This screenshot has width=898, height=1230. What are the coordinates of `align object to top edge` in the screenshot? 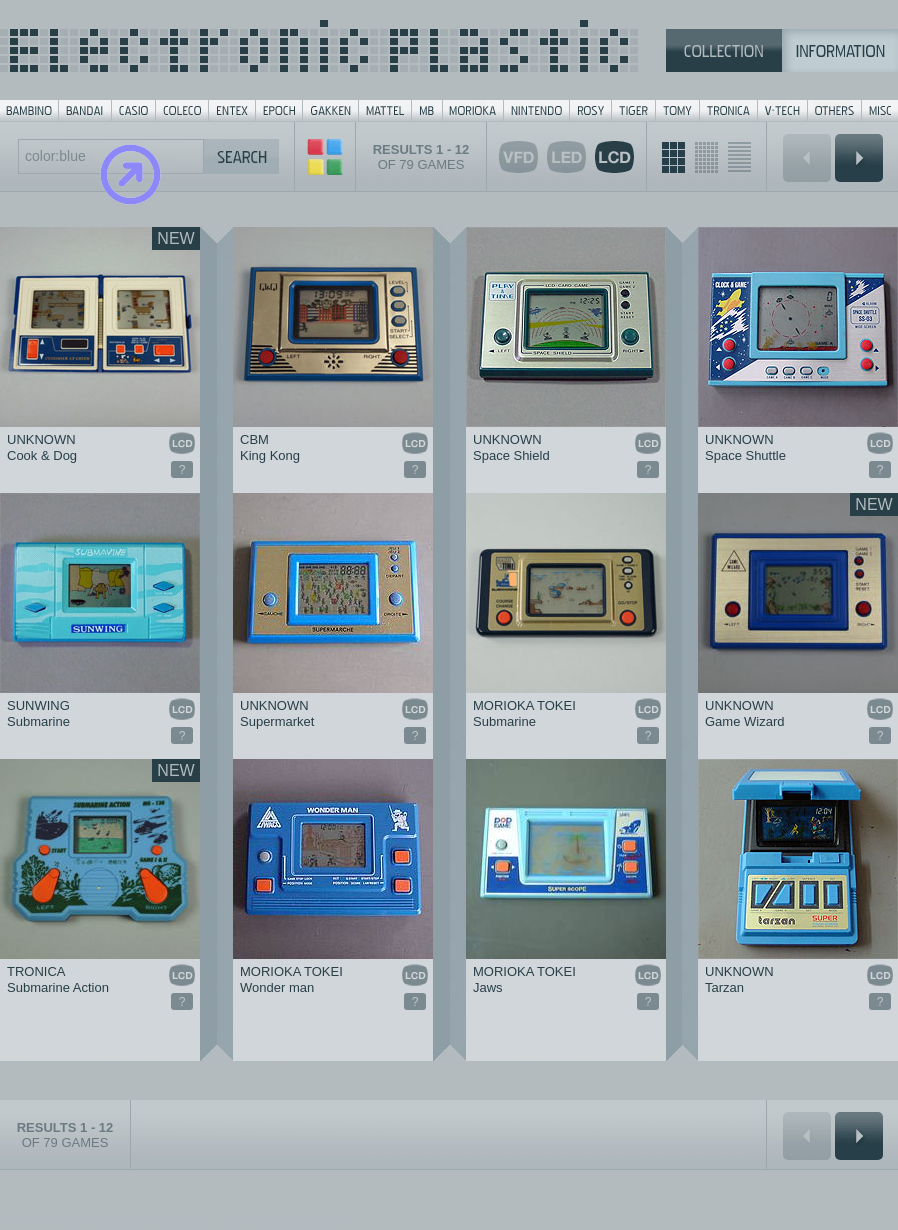 It's located at (513, 578).